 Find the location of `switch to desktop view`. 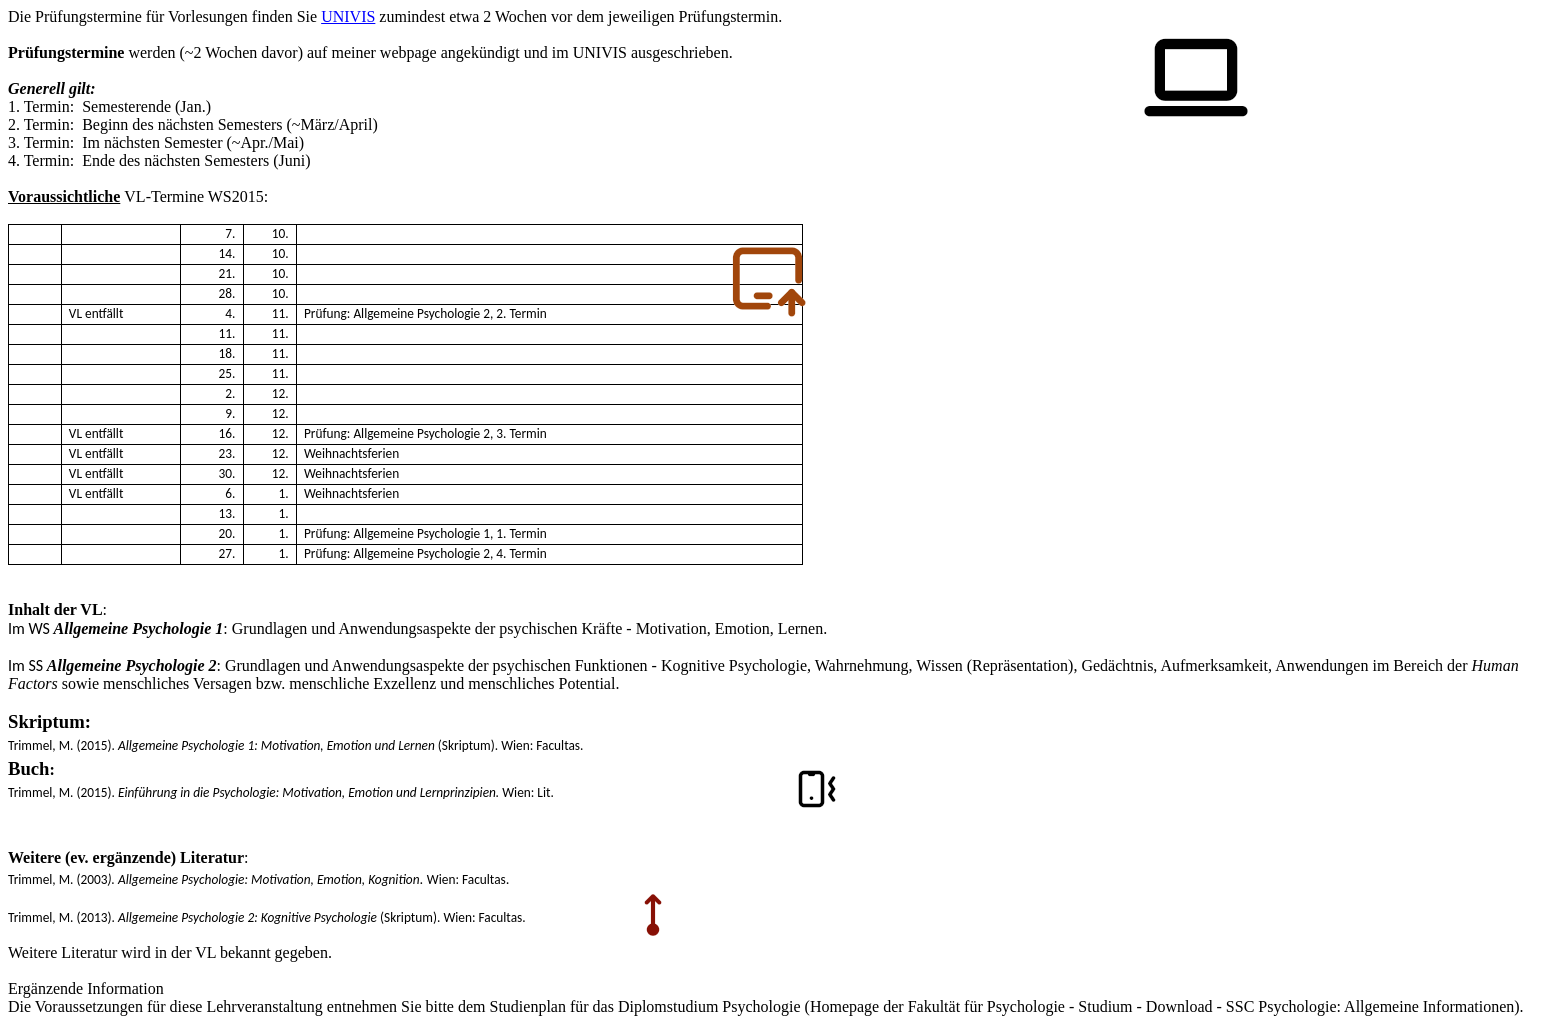

switch to desktop view is located at coordinates (1196, 75).